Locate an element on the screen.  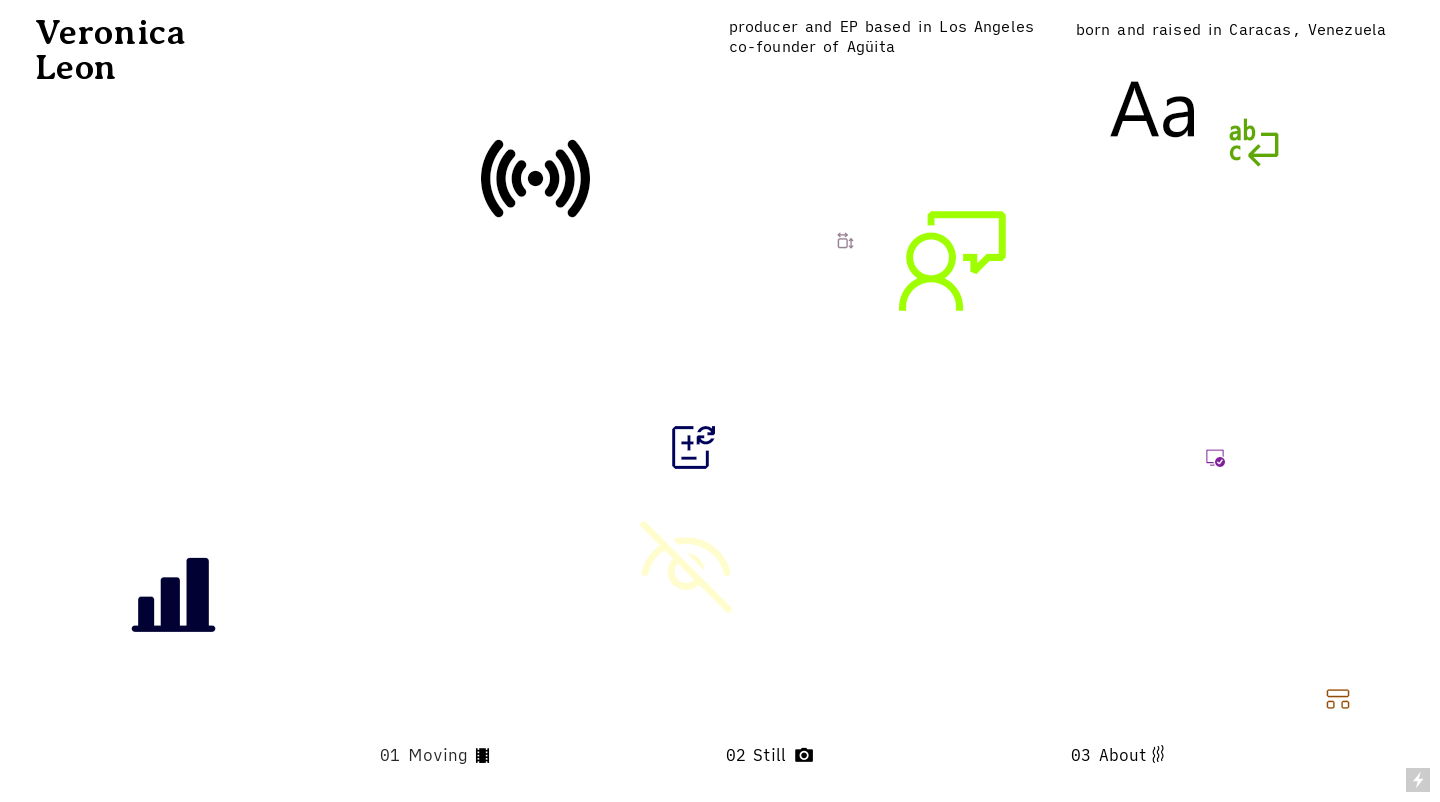
view analytics or statistics is located at coordinates (173, 596).